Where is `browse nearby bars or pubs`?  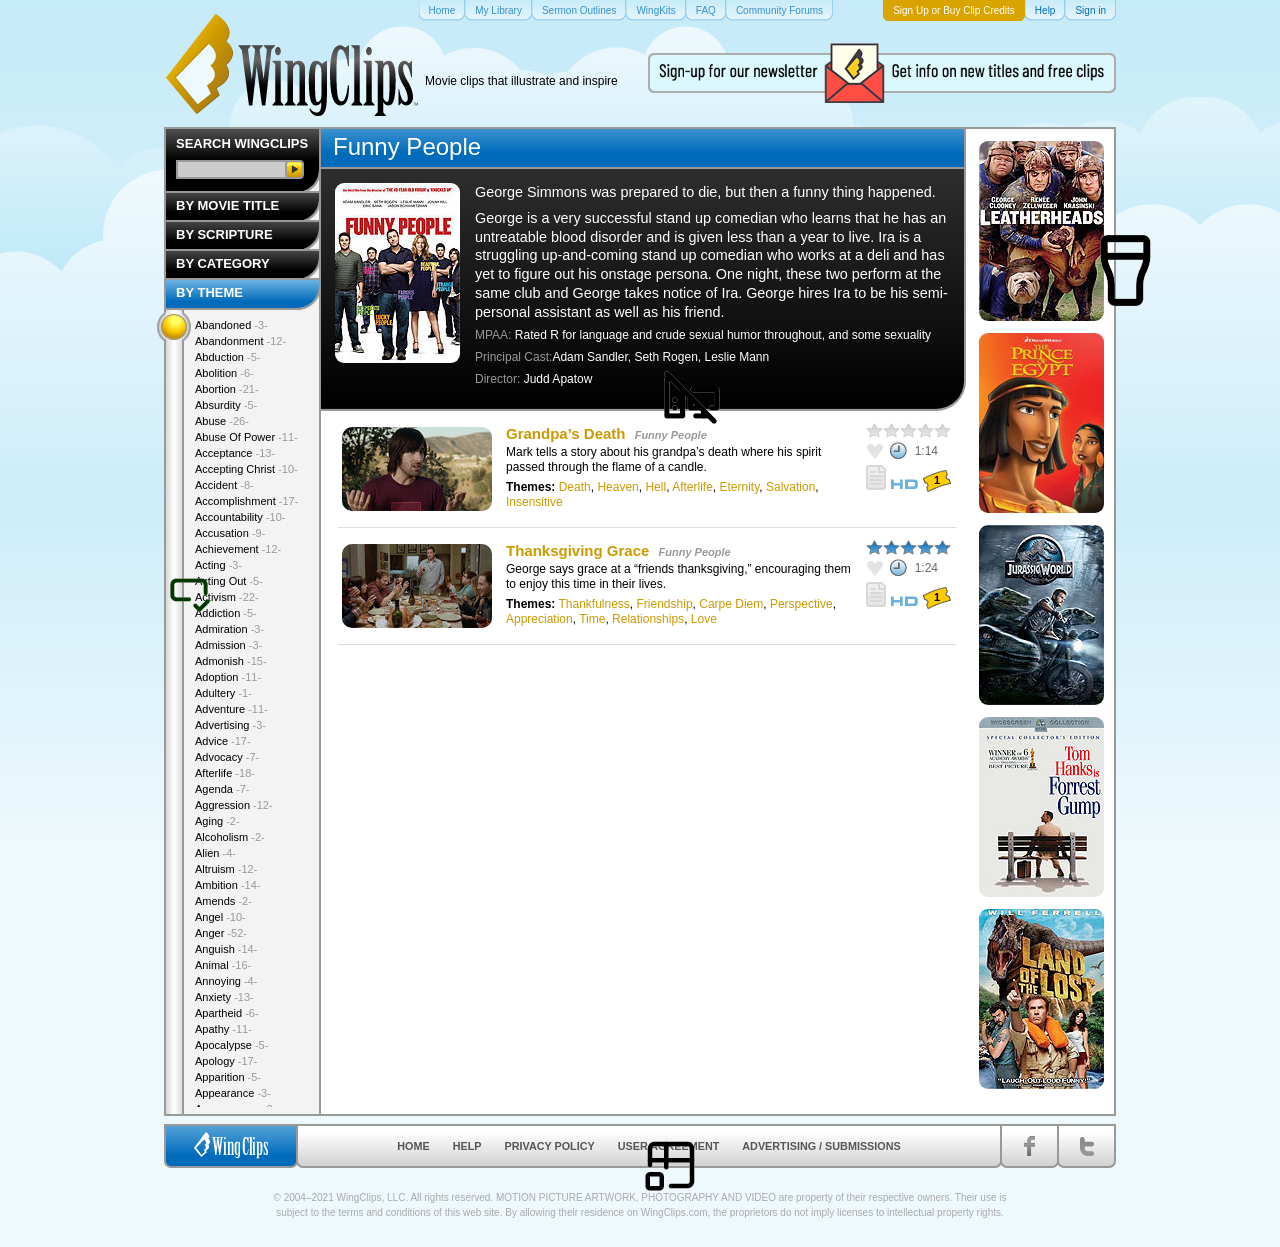
browse nearby bars or pubs is located at coordinates (1125, 270).